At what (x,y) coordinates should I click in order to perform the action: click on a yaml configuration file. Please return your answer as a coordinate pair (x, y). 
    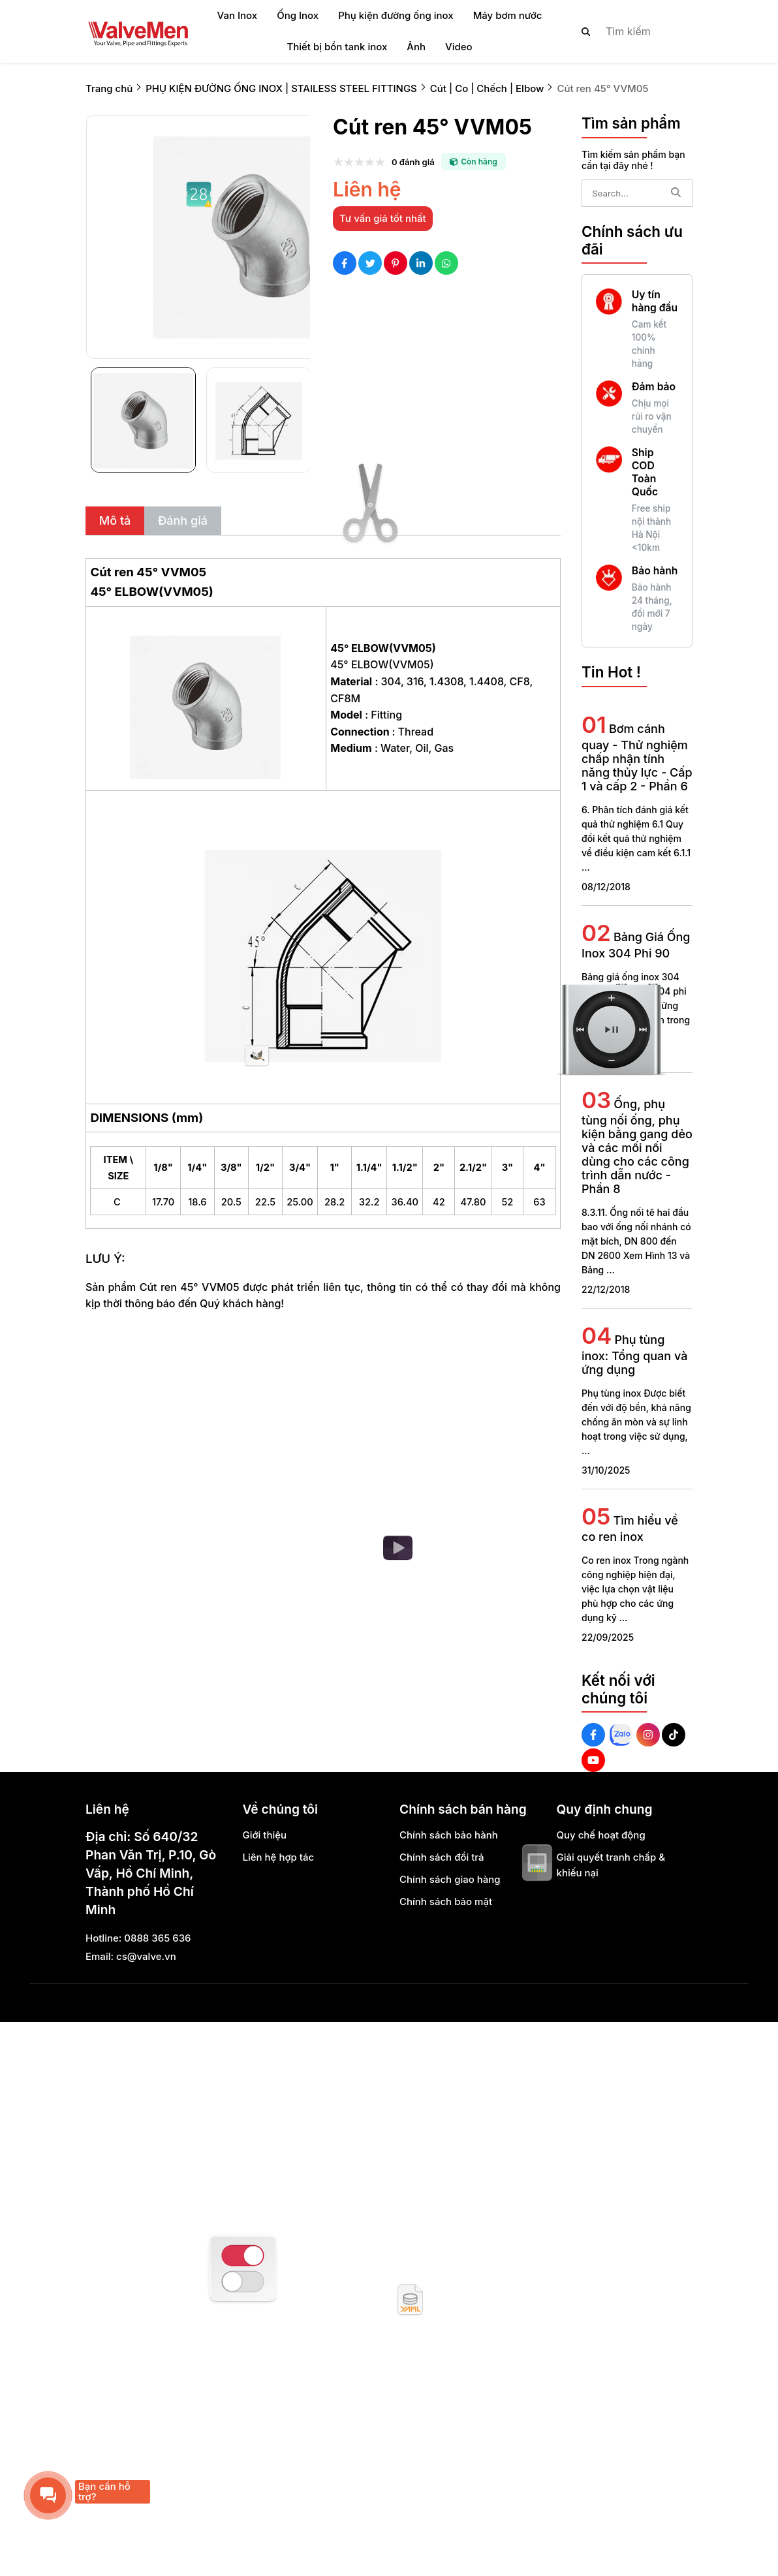
    Looking at the image, I should click on (410, 2299).